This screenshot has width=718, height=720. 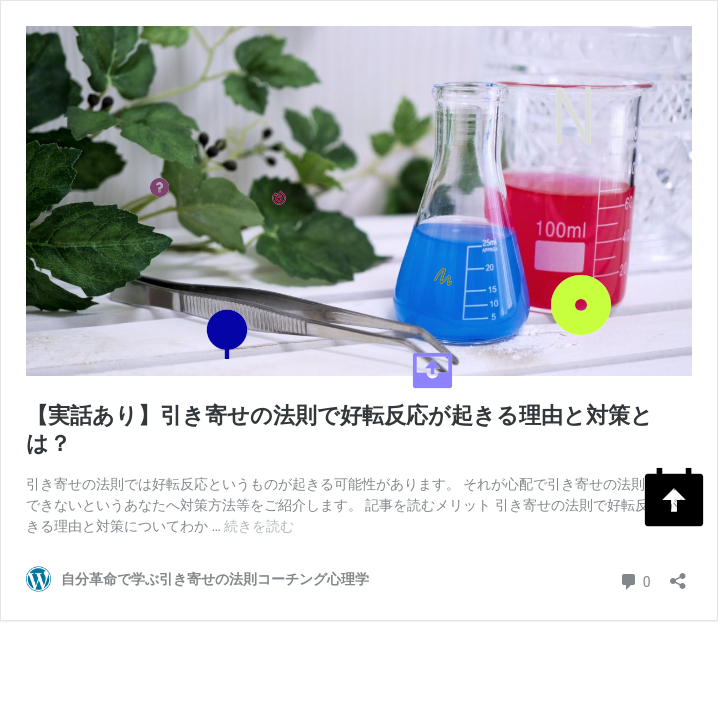 What do you see at coordinates (573, 116) in the screenshot?
I see `open Netflix app` at bounding box center [573, 116].